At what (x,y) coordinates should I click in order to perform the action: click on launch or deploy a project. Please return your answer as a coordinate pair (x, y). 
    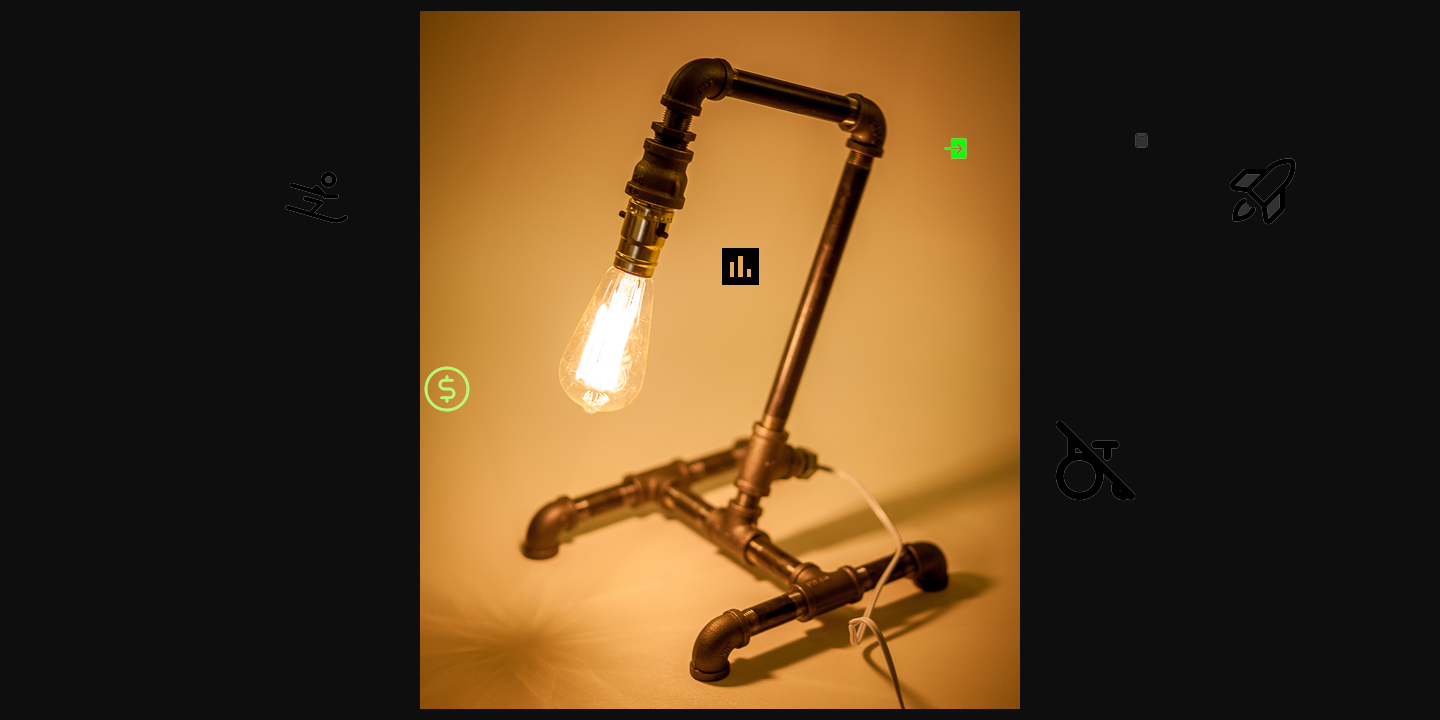
    Looking at the image, I should click on (1264, 190).